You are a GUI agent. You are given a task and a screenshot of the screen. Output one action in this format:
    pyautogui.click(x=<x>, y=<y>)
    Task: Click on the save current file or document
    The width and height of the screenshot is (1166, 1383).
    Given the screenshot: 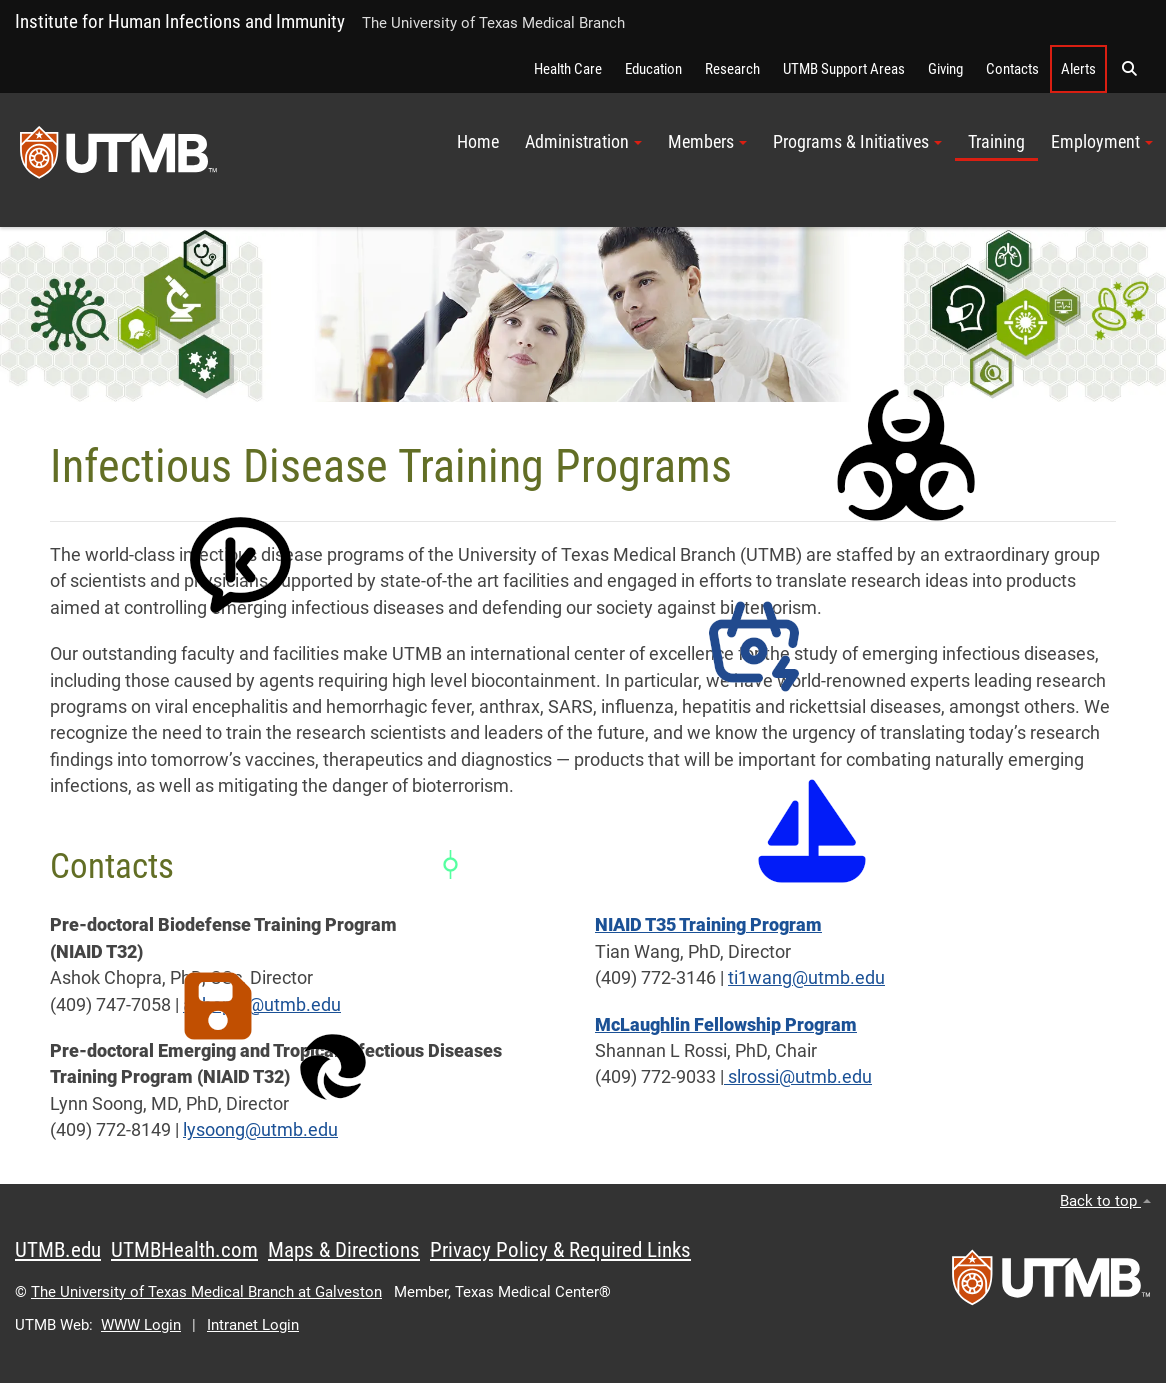 What is the action you would take?
    pyautogui.click(x=218, y=1006)
    